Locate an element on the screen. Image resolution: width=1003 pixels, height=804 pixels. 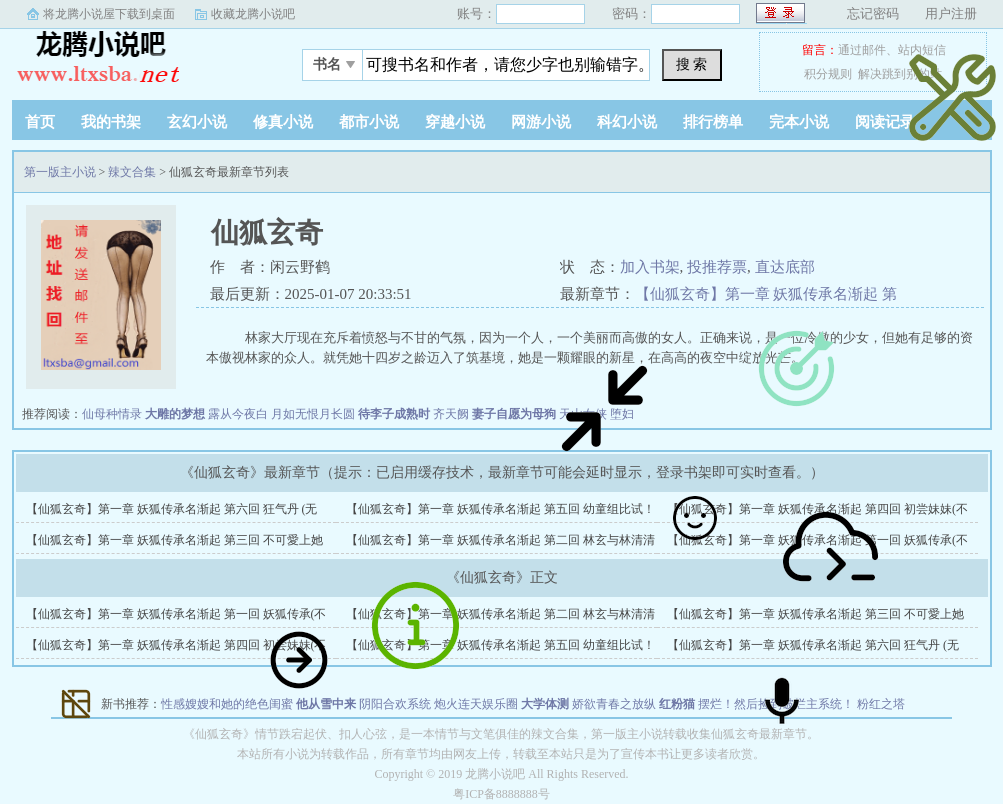
set or view your goals is located at coordinates (796, 368).